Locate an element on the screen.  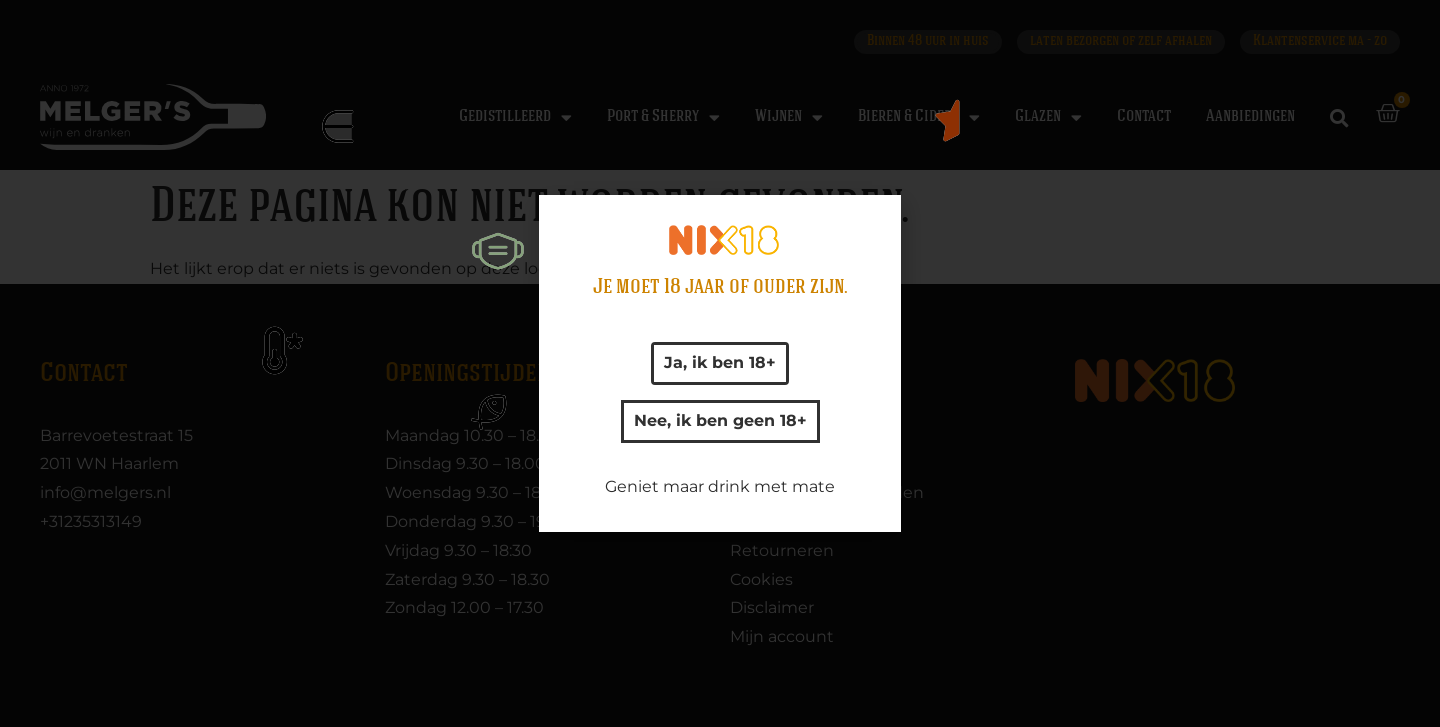
indicates set membership in mathematical notation is located at coordinates (338, 126).